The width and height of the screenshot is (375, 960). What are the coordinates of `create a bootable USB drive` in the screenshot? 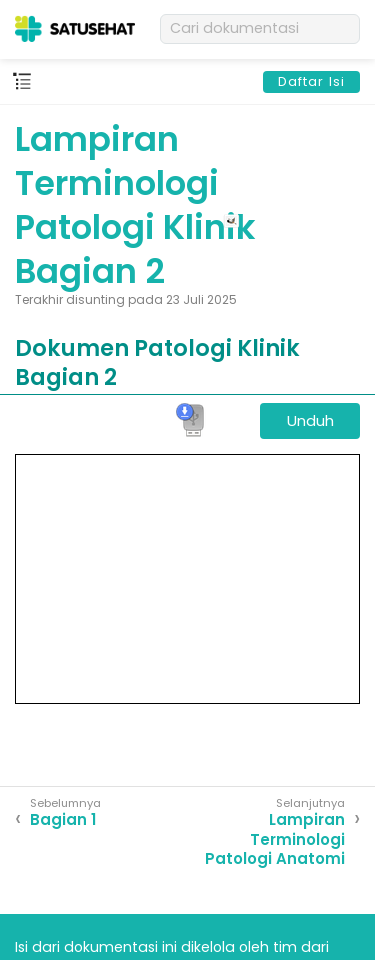 It's located at (193, 420).